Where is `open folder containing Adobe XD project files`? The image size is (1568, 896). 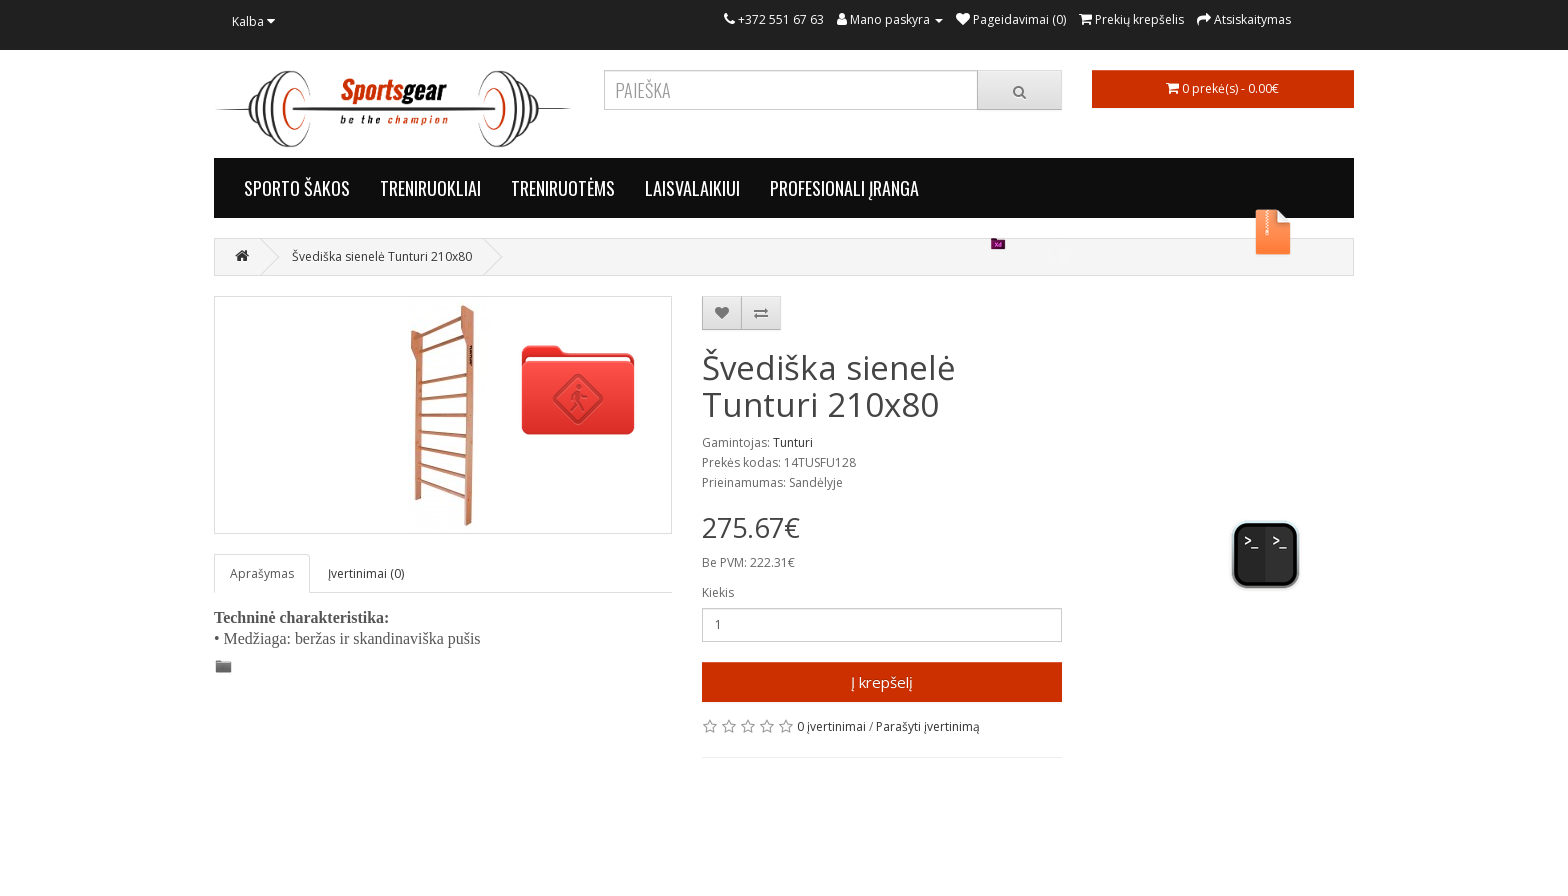 open folder containing Adobe XD project files is located at coordinates (998, 244).